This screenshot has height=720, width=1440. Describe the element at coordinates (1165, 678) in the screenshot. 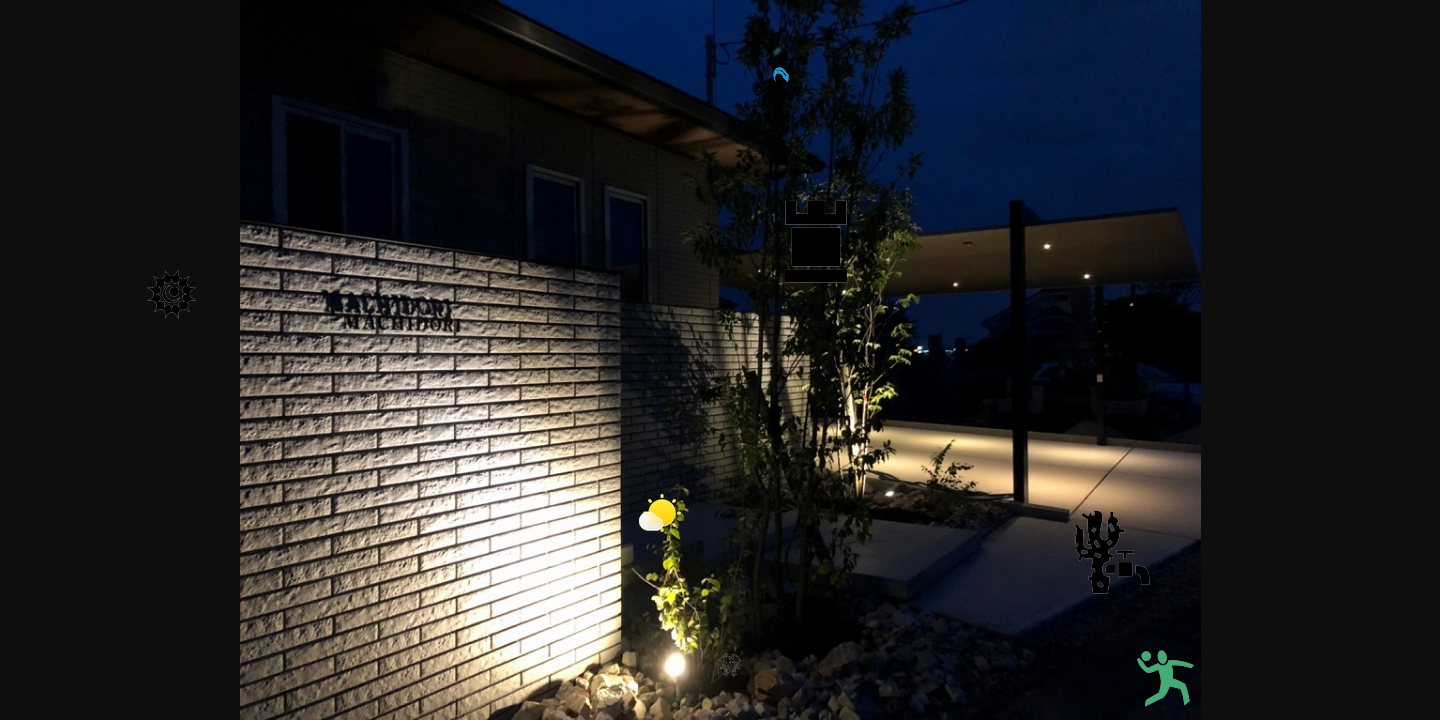

I see `access ball throwing or toss-related games` at that location.